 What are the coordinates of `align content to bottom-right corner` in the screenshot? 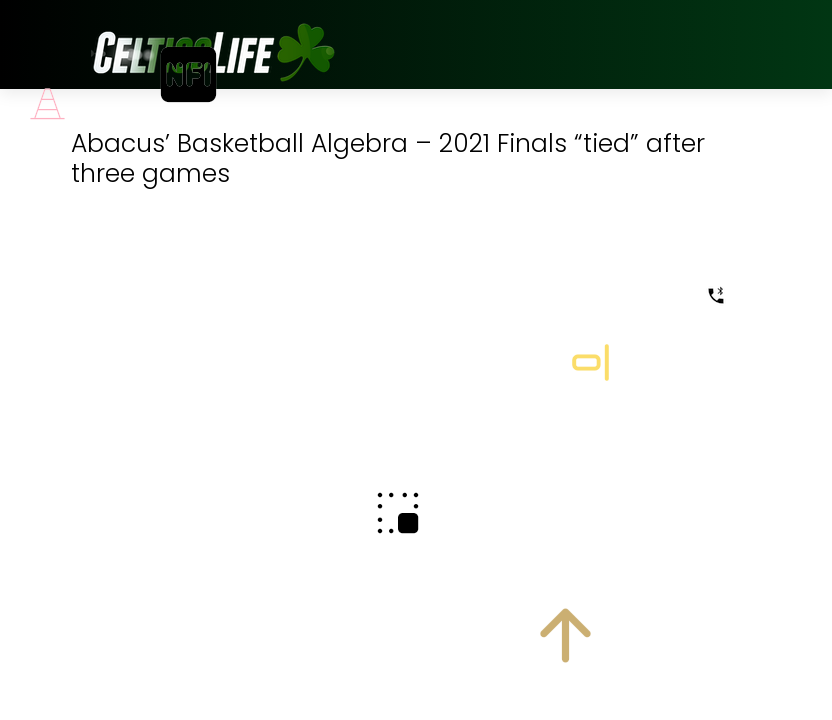 It's located at (398, 513).